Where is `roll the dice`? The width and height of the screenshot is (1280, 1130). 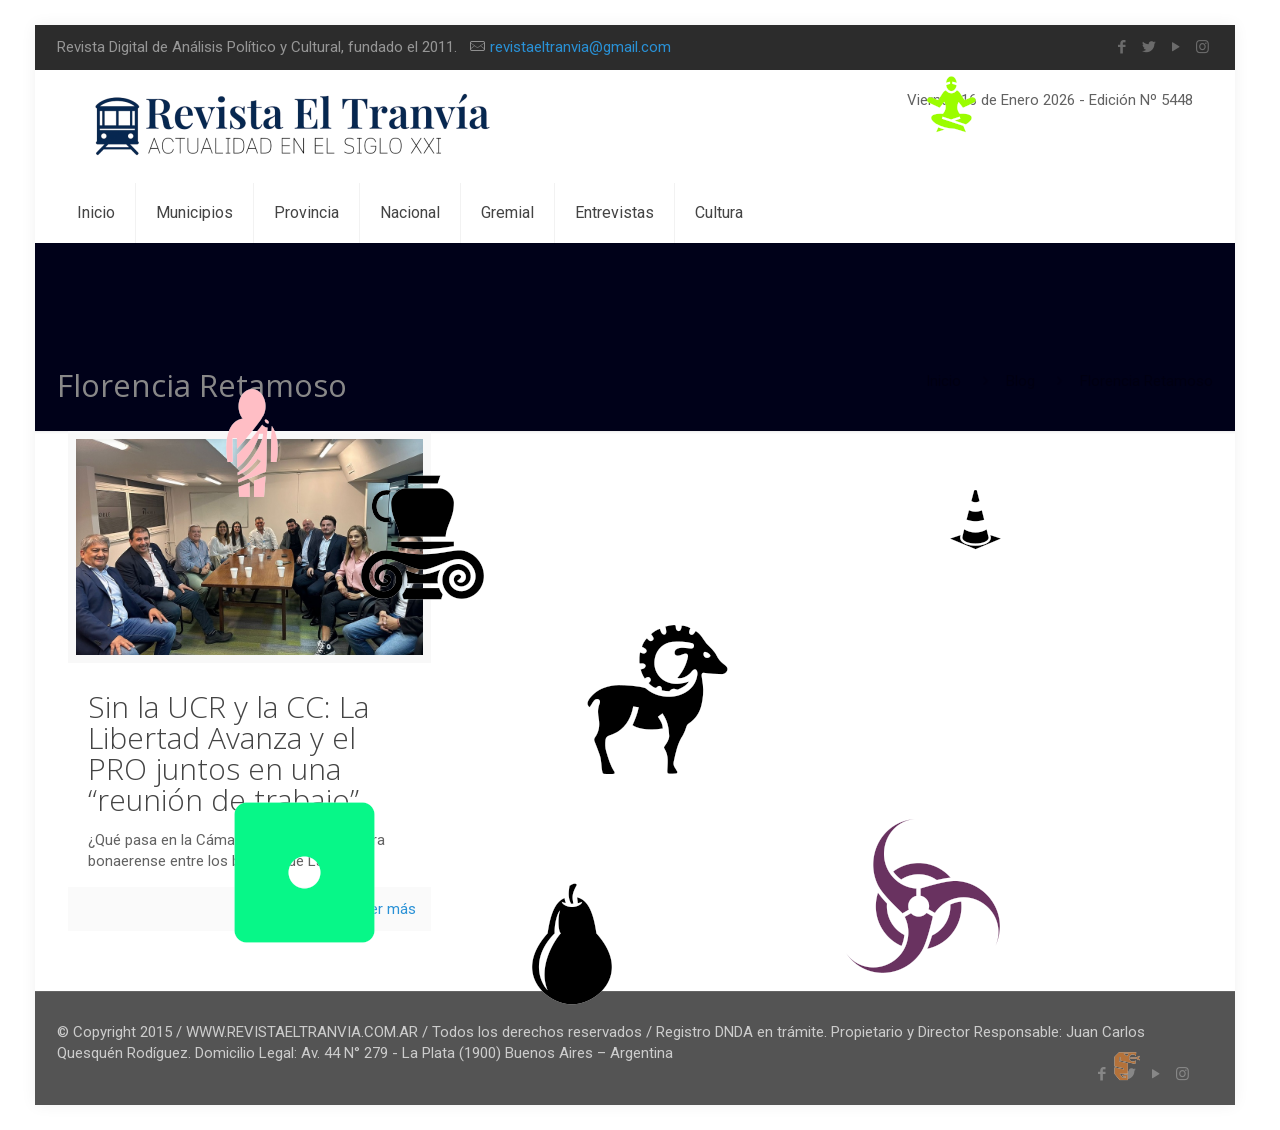 roll the dice is located at coordinates (304, 872).